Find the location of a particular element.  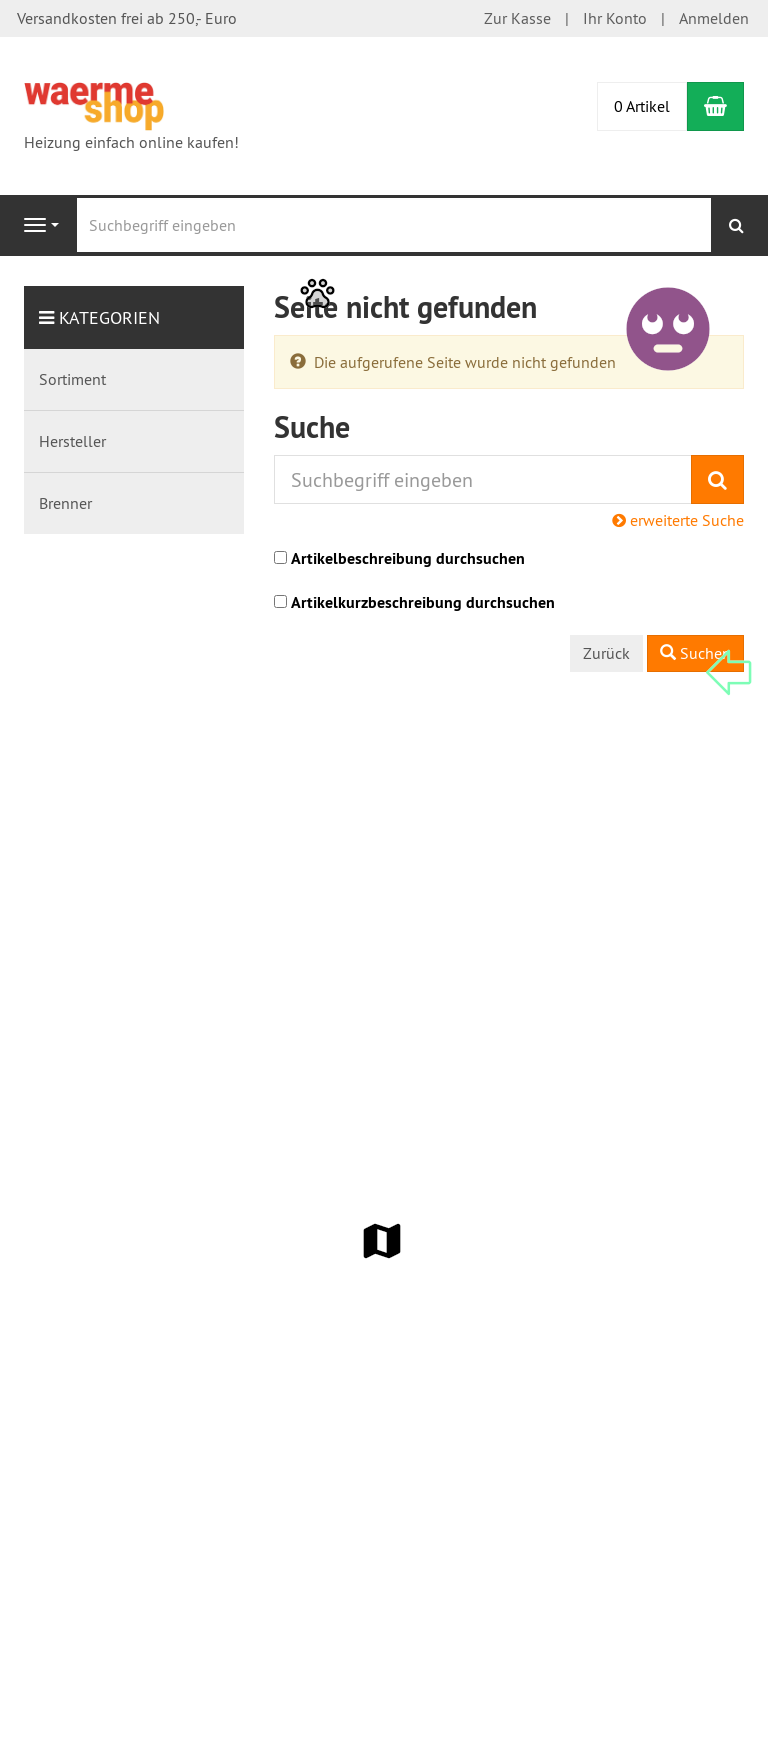

go back to the previous screen is located at coordinates (730, 672).